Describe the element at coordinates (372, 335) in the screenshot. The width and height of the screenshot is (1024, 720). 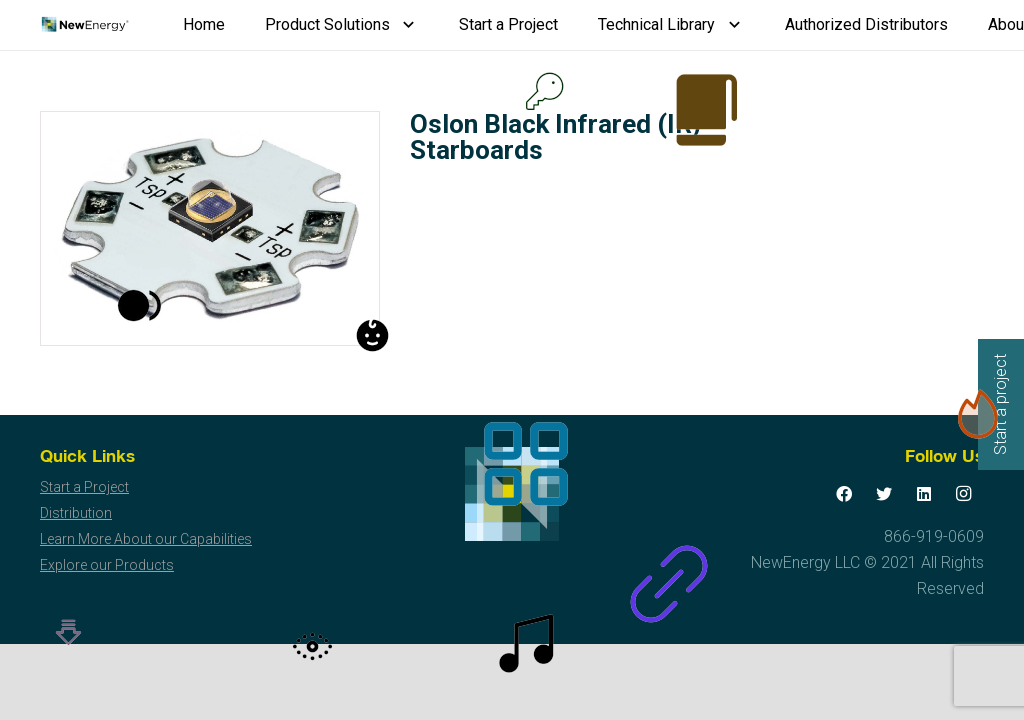
I see `access baby or child-related features` at that location.